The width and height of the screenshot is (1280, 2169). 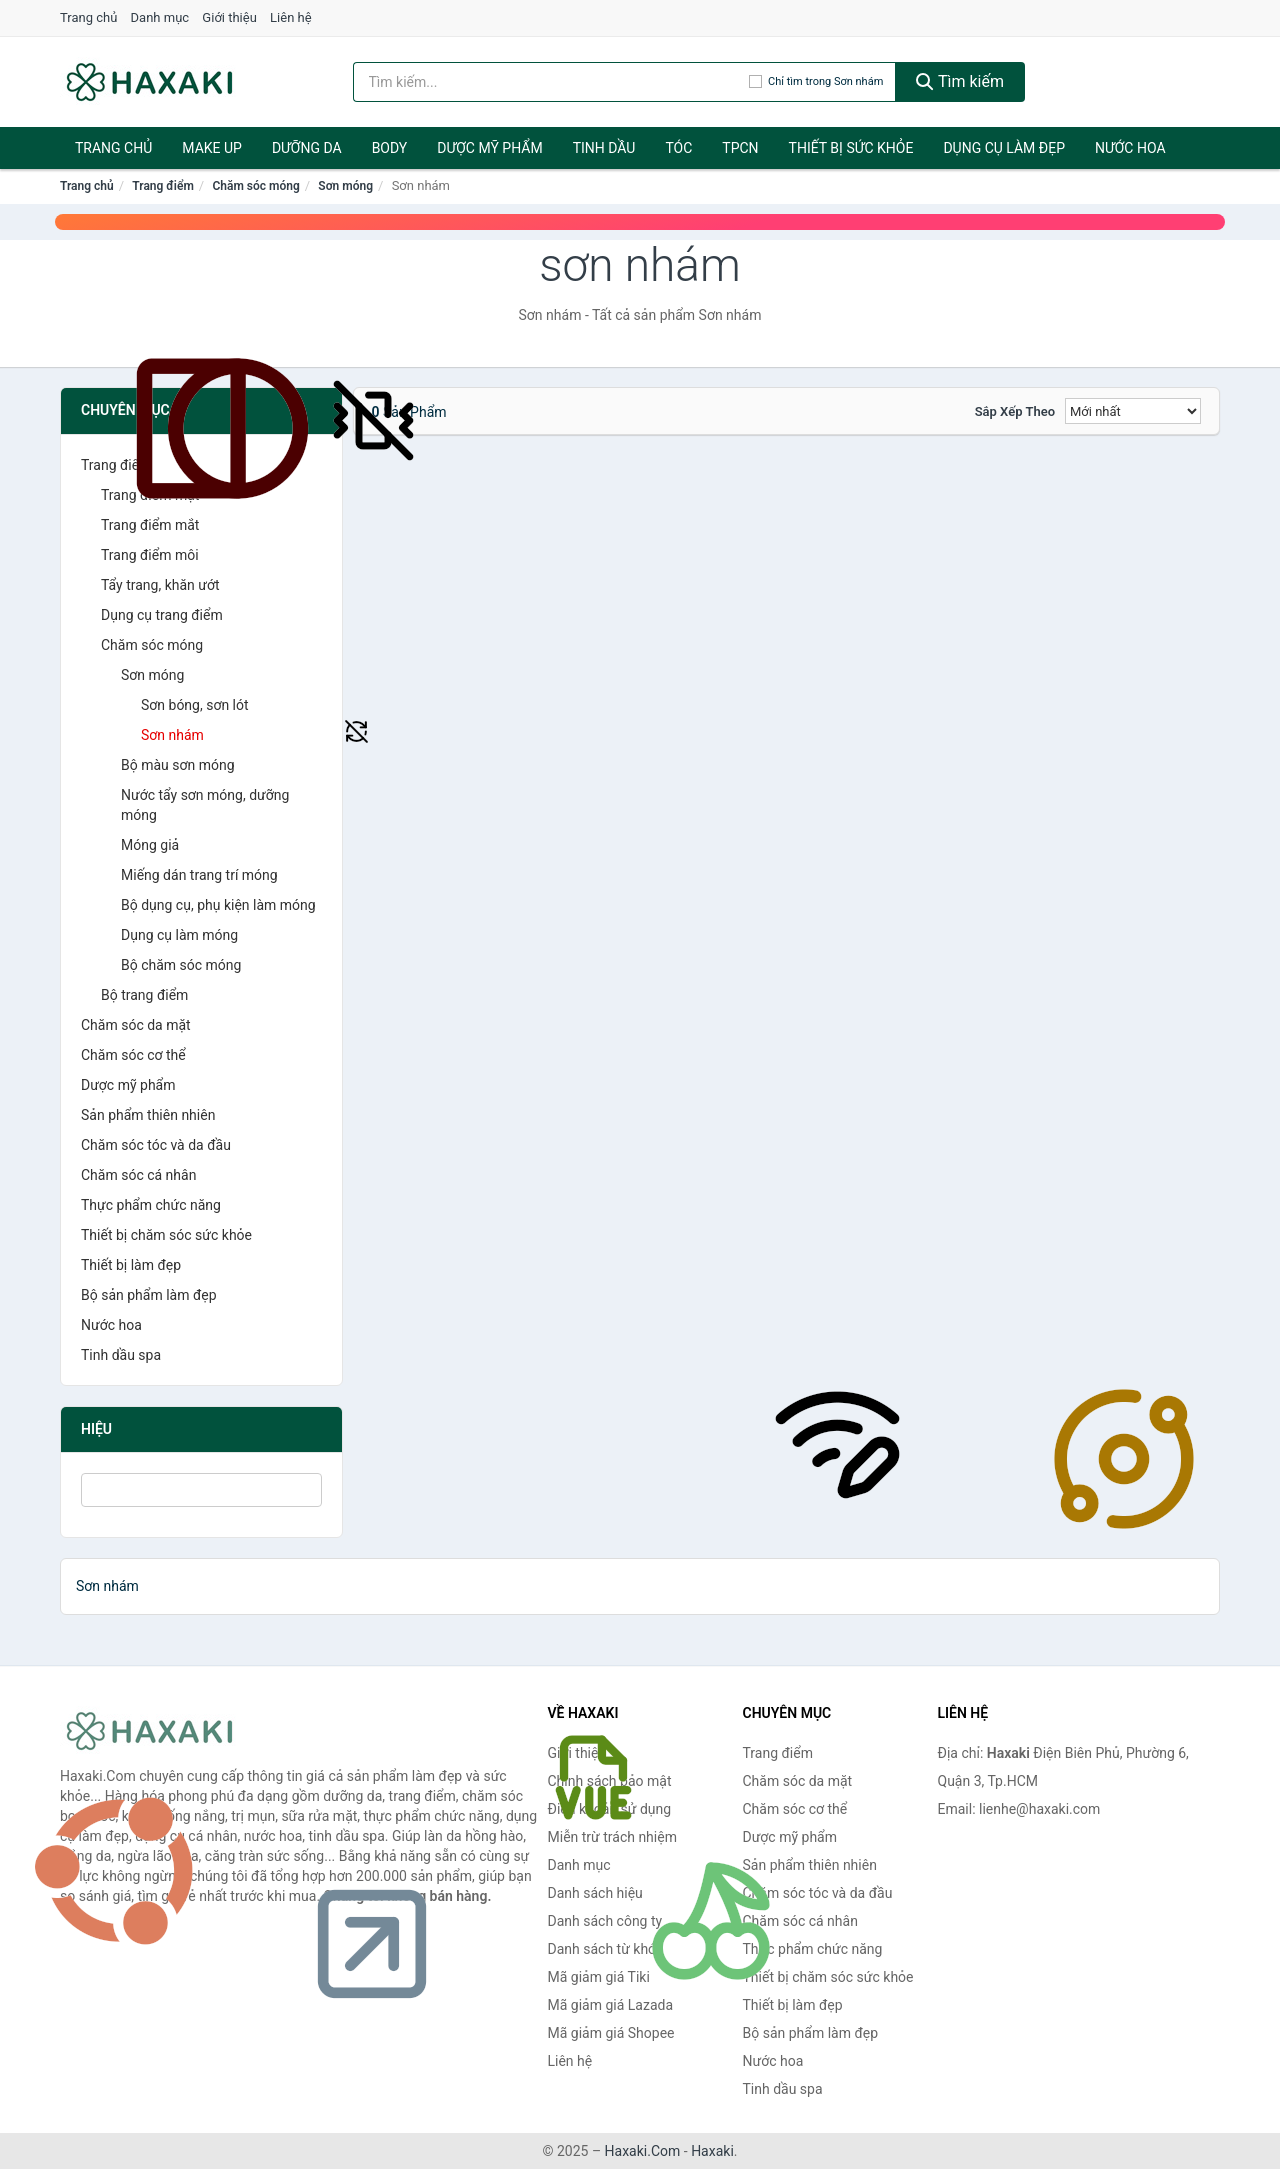 What do you see at coordinates (372, 1944) in the screenshot?
I see `open link in a new window or tab` at bounding box center [372, 1944].